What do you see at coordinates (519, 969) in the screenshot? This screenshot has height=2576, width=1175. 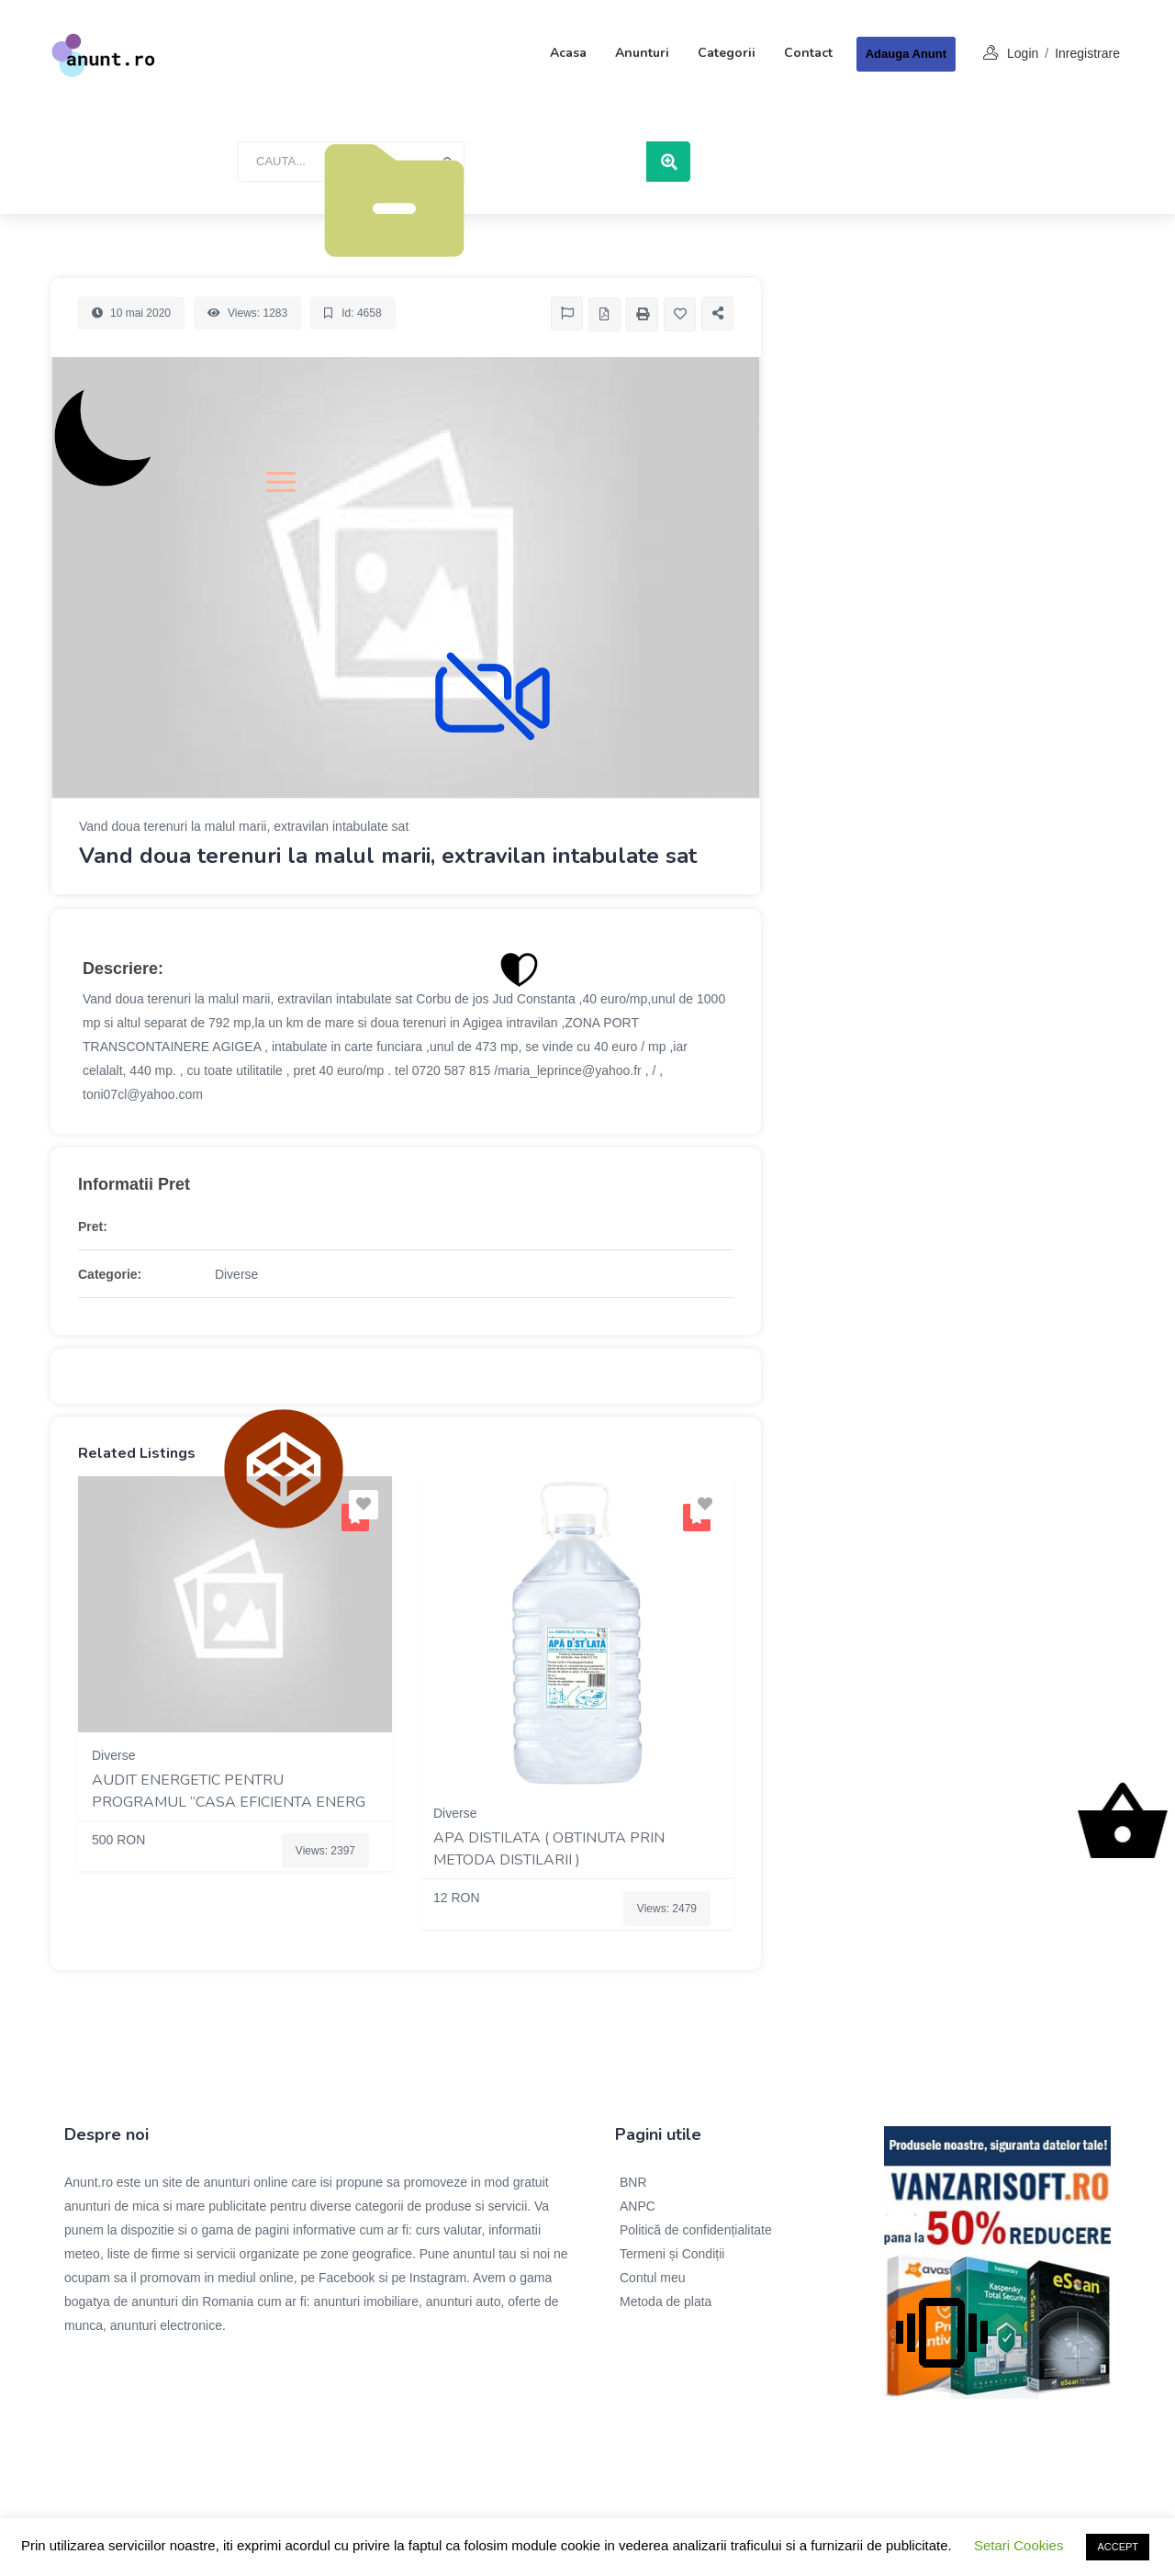 I see `indicates partial like or favorite status` at bounding box center [519, 969].